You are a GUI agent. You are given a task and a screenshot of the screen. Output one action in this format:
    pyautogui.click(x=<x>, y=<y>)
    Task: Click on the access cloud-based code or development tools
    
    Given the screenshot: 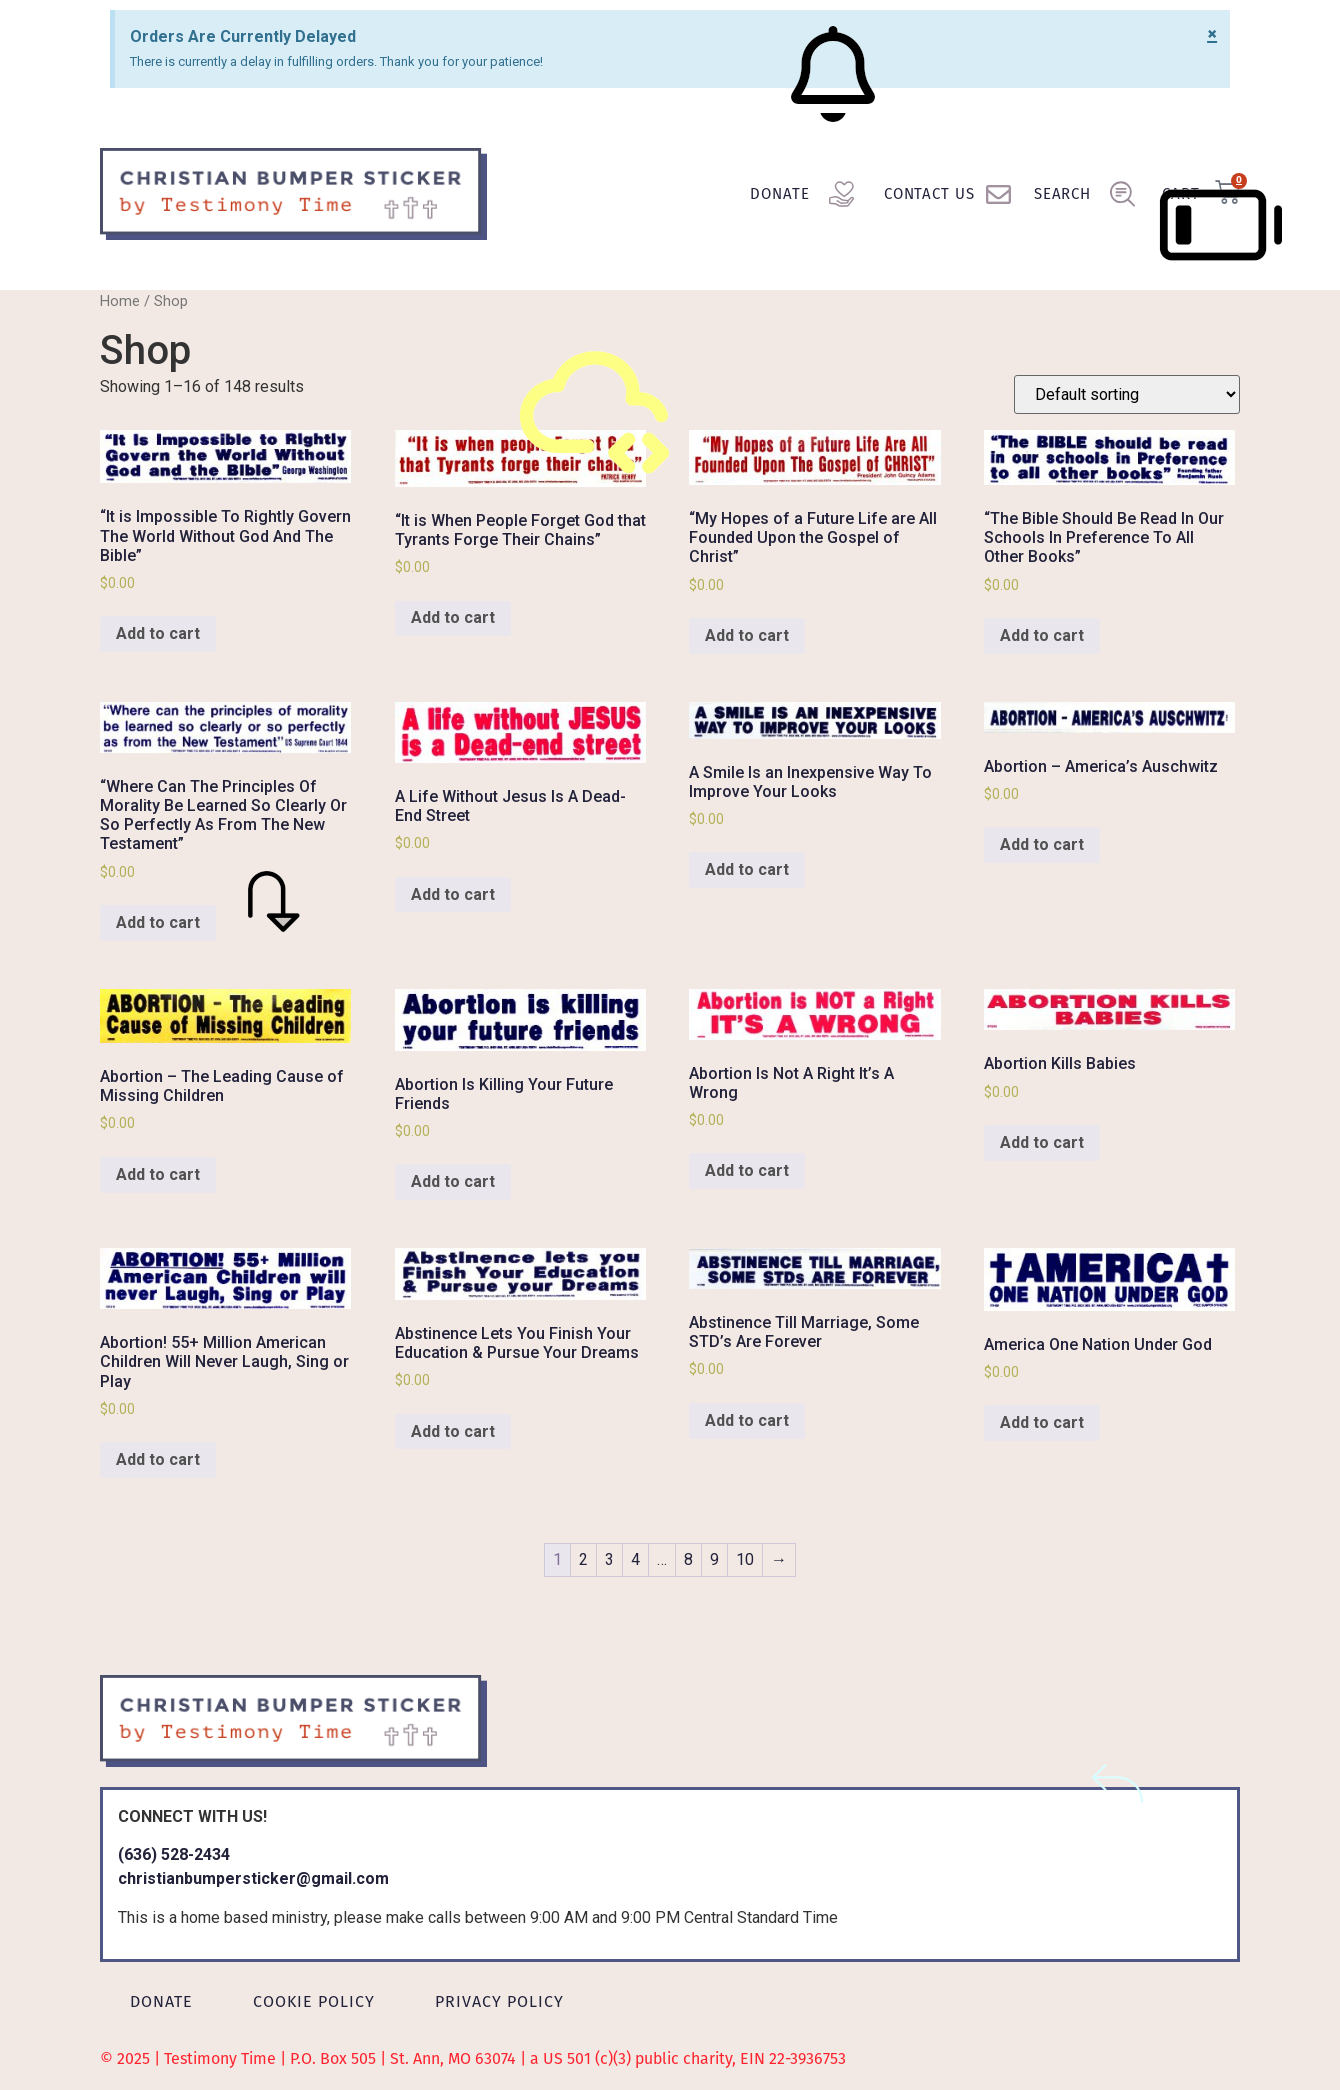 What is the action you would take?
    pyautogui.click(x=594, y=405)
    